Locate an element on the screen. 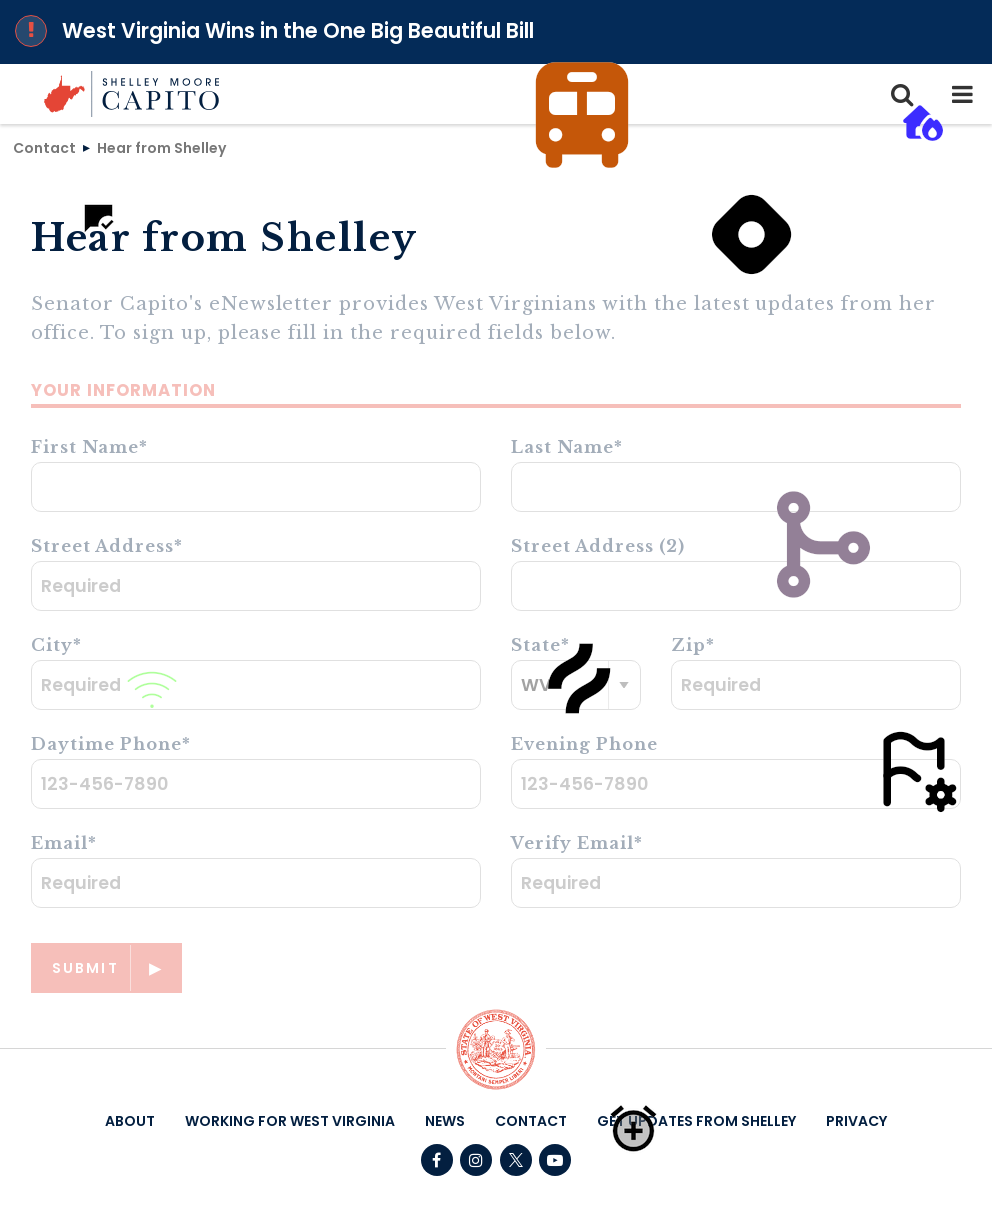 The width and height of the screenshot is (992, 1230). configure flag or milestone settings is located at coordinates (914, 768).